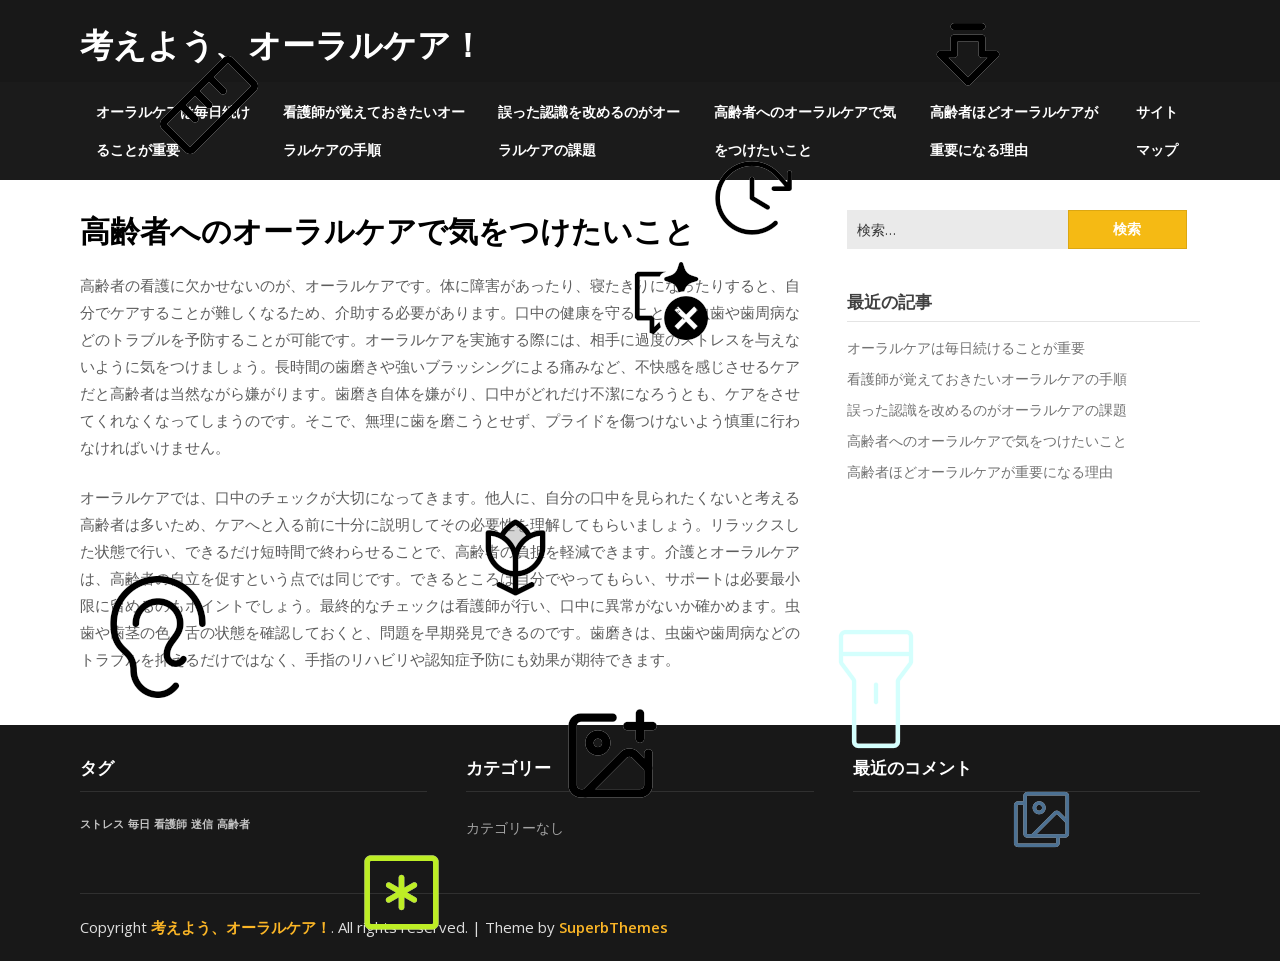  Describe the element at coordinates (1041, 819) in the screenshot. I see `view photo gallery` at that location.